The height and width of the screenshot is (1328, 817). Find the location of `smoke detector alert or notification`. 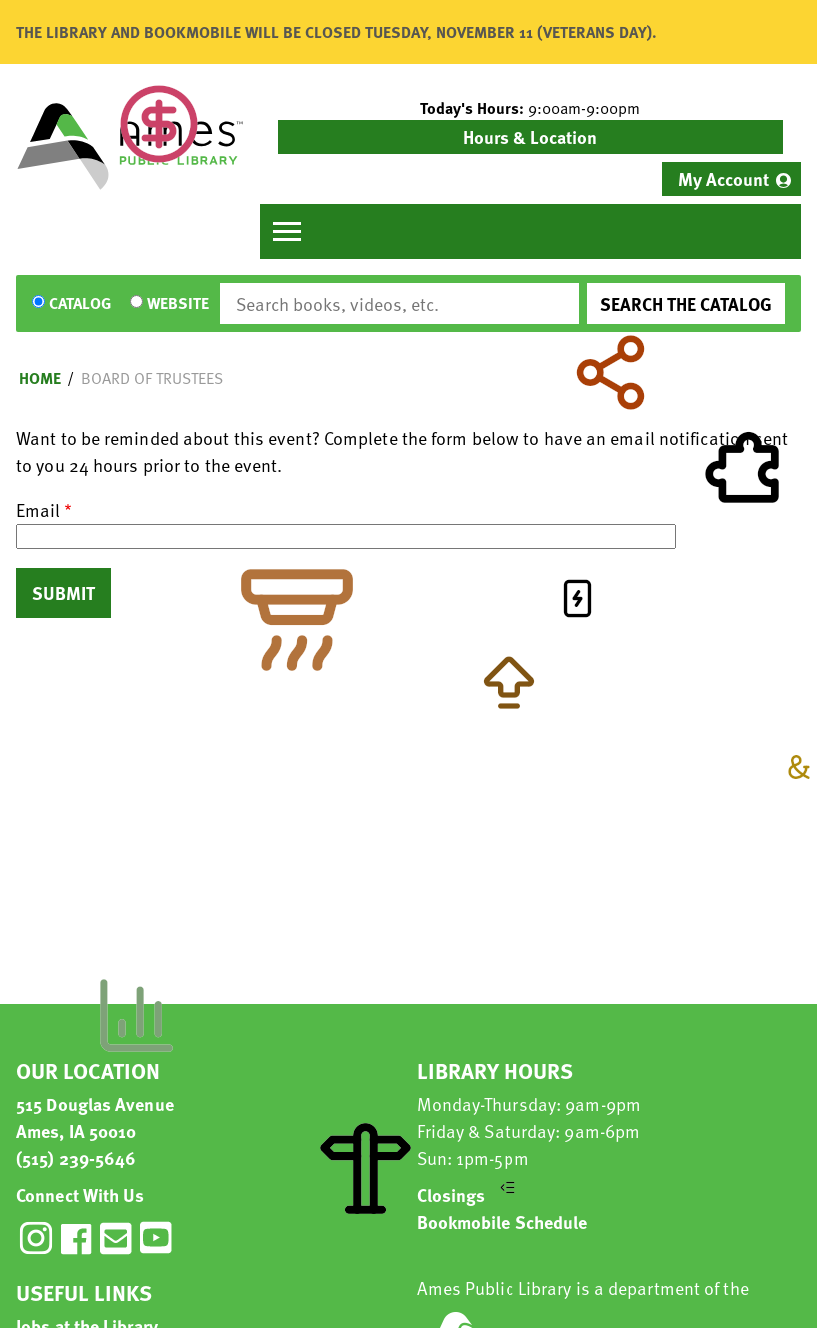

smoke detector alert or notification is located at coordinates (297, 620).